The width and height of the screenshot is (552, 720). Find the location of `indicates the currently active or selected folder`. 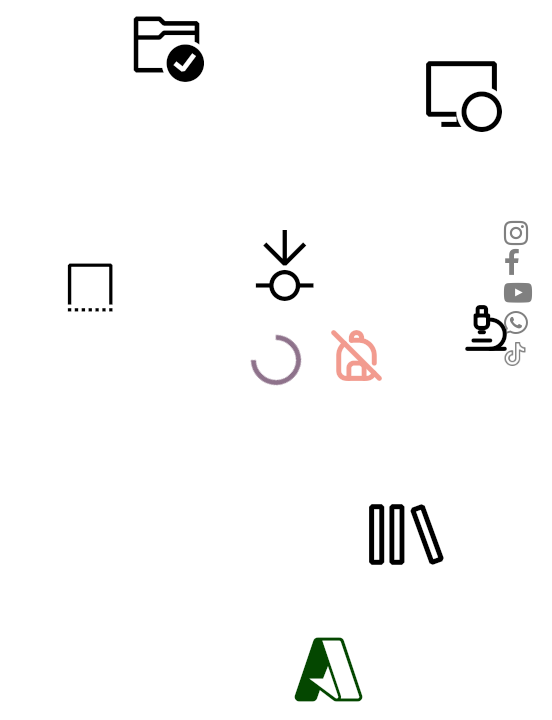

indicates the currently active or selected folder is located at coordinates (166, 44).